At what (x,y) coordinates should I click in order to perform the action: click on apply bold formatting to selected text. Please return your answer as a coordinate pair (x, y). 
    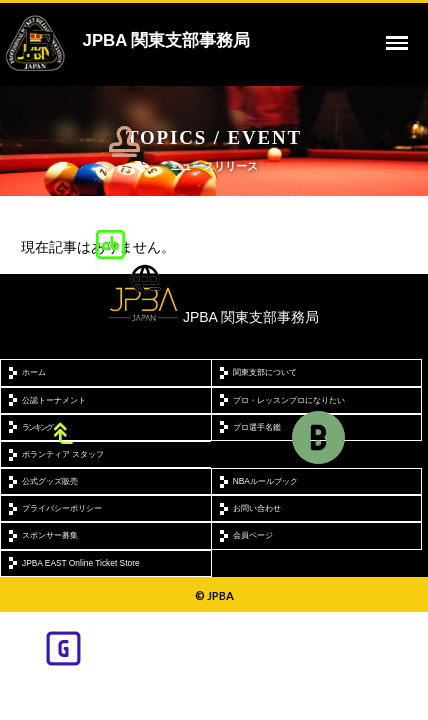
    Looking at the image, I should click on (318, 437).